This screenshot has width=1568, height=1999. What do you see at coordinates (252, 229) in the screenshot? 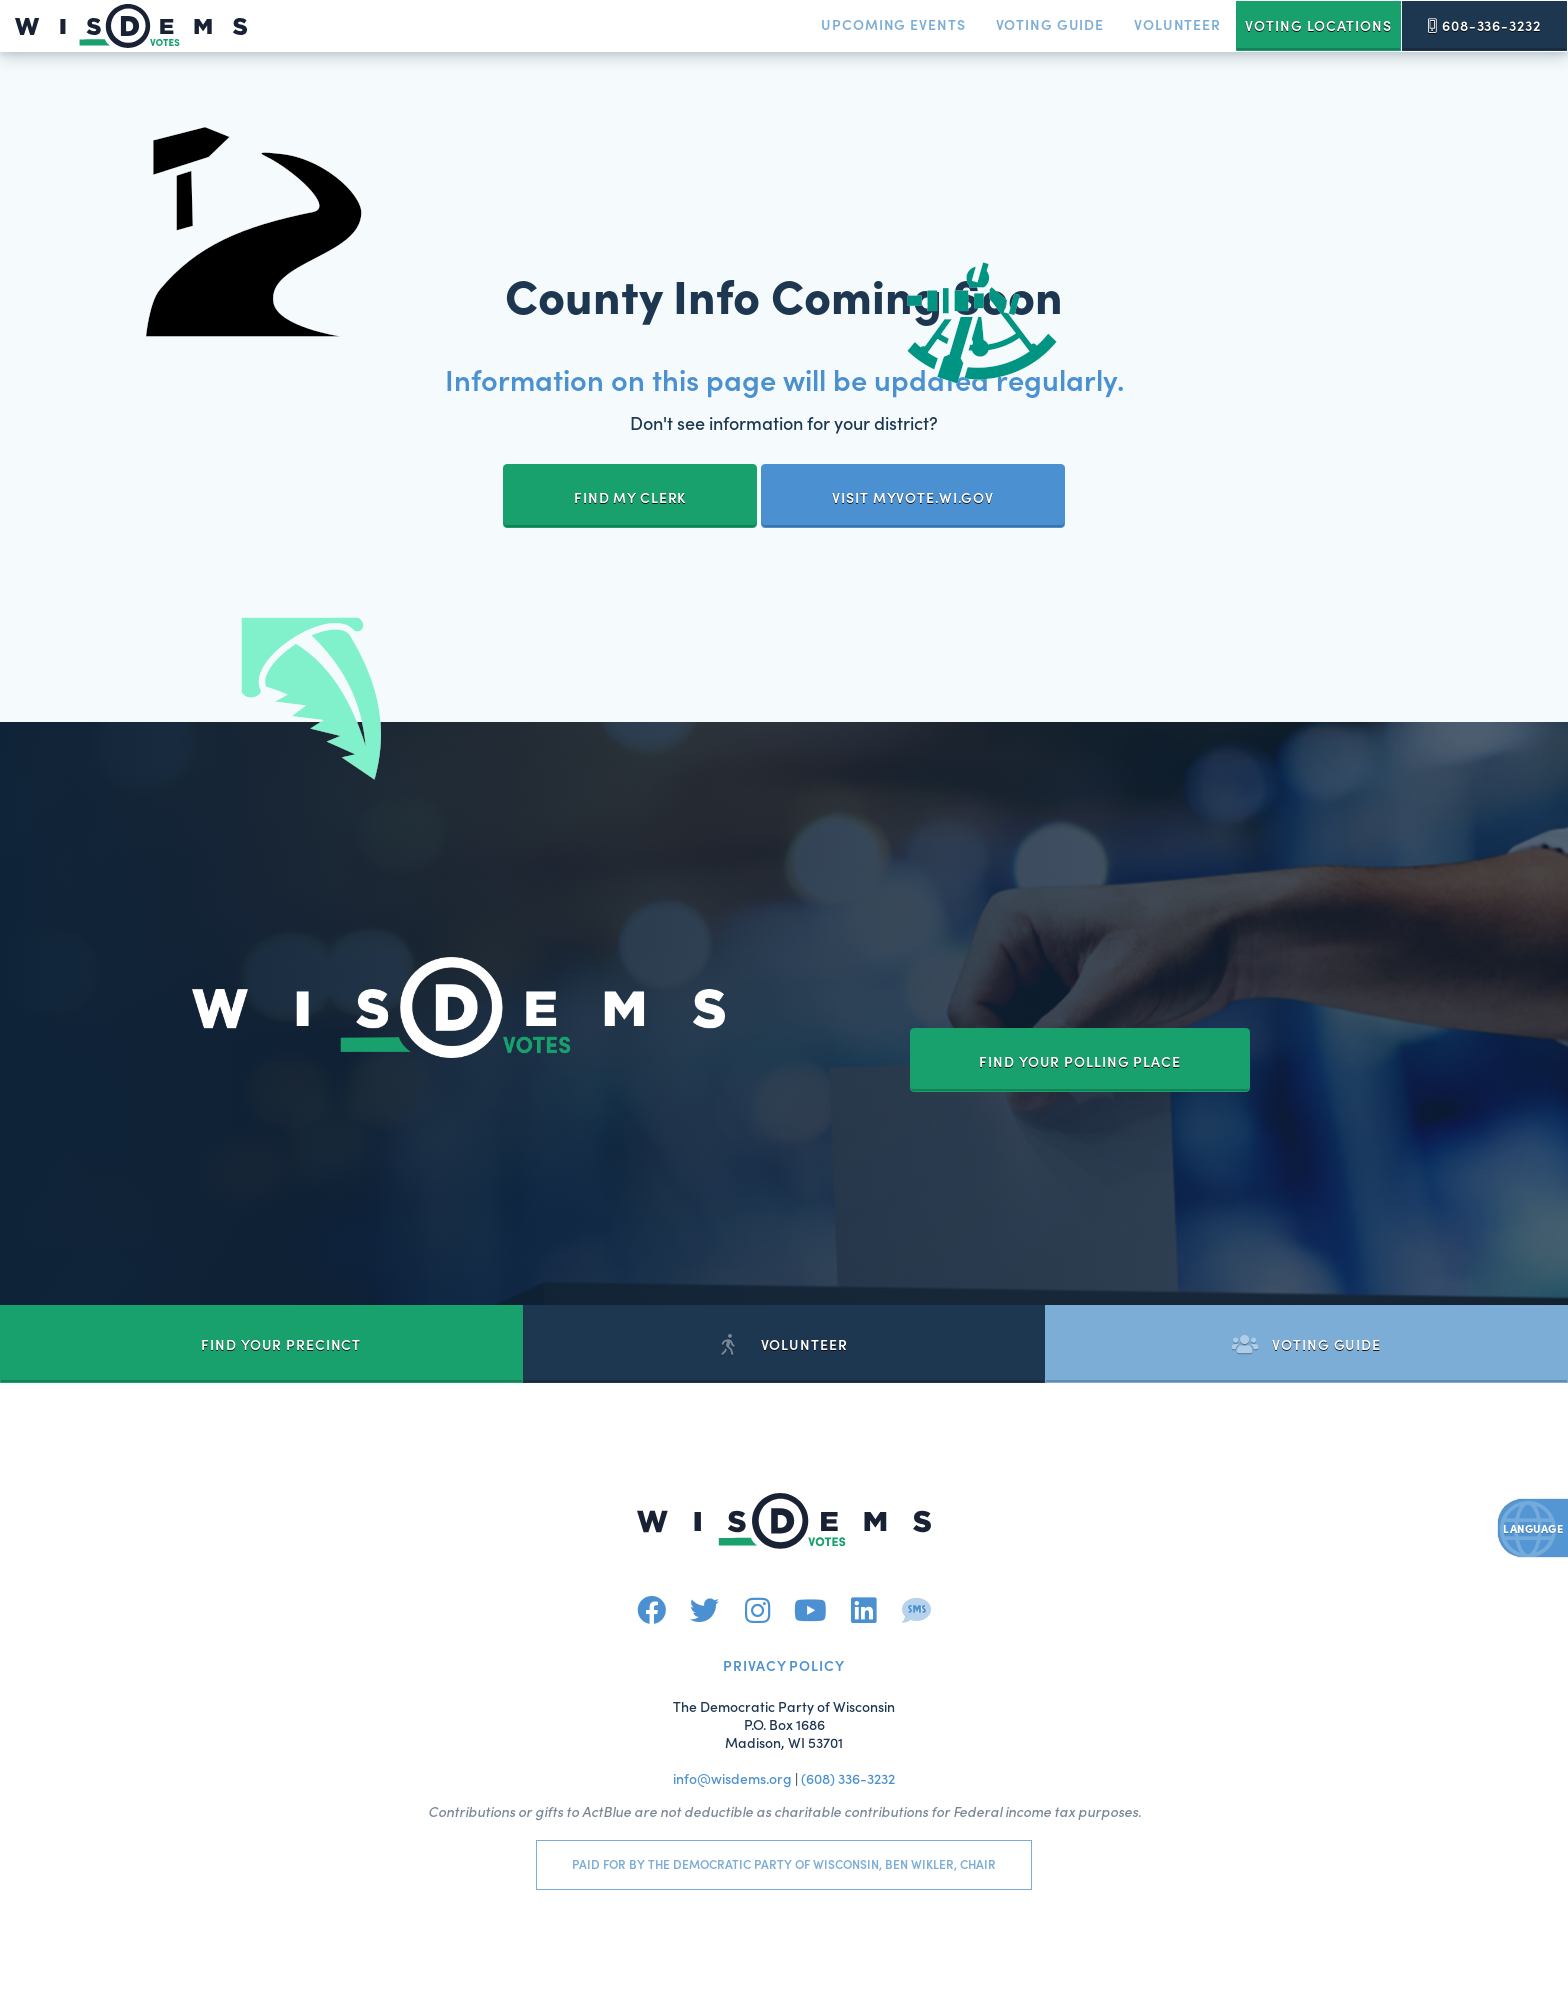
I see `view hiking or walking trail routes` at bounding box center [252, 229].